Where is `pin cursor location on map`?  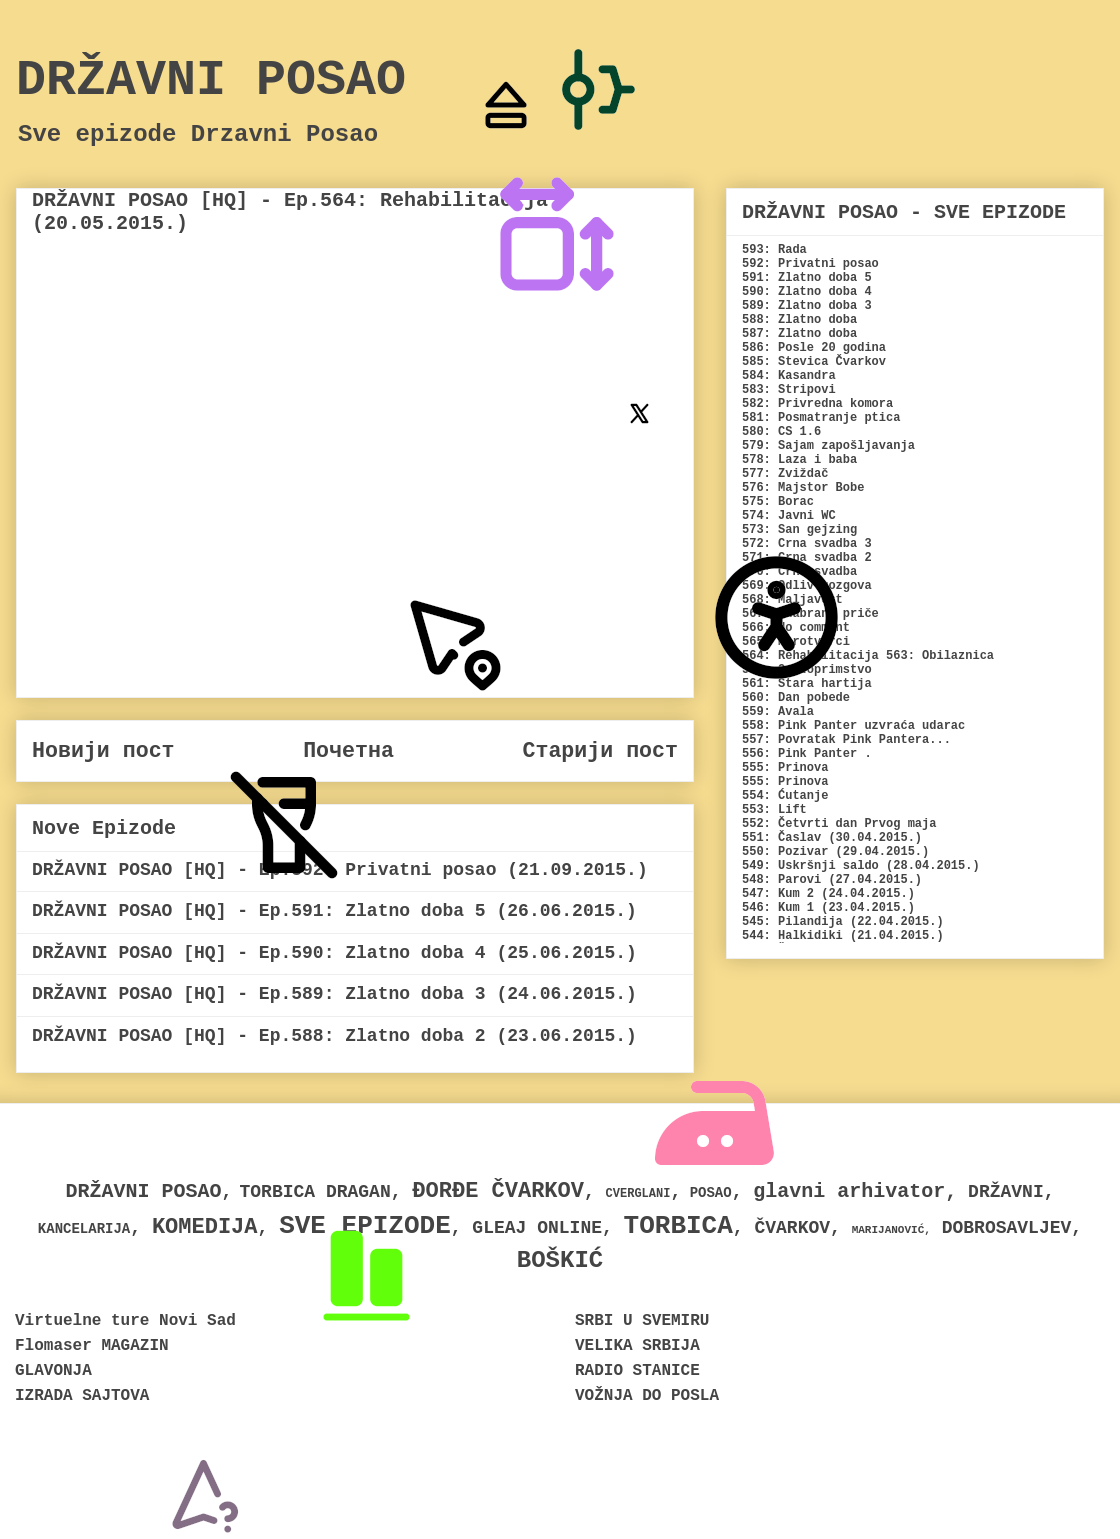
pin cursor location on map is located at coordinates (451, 641).